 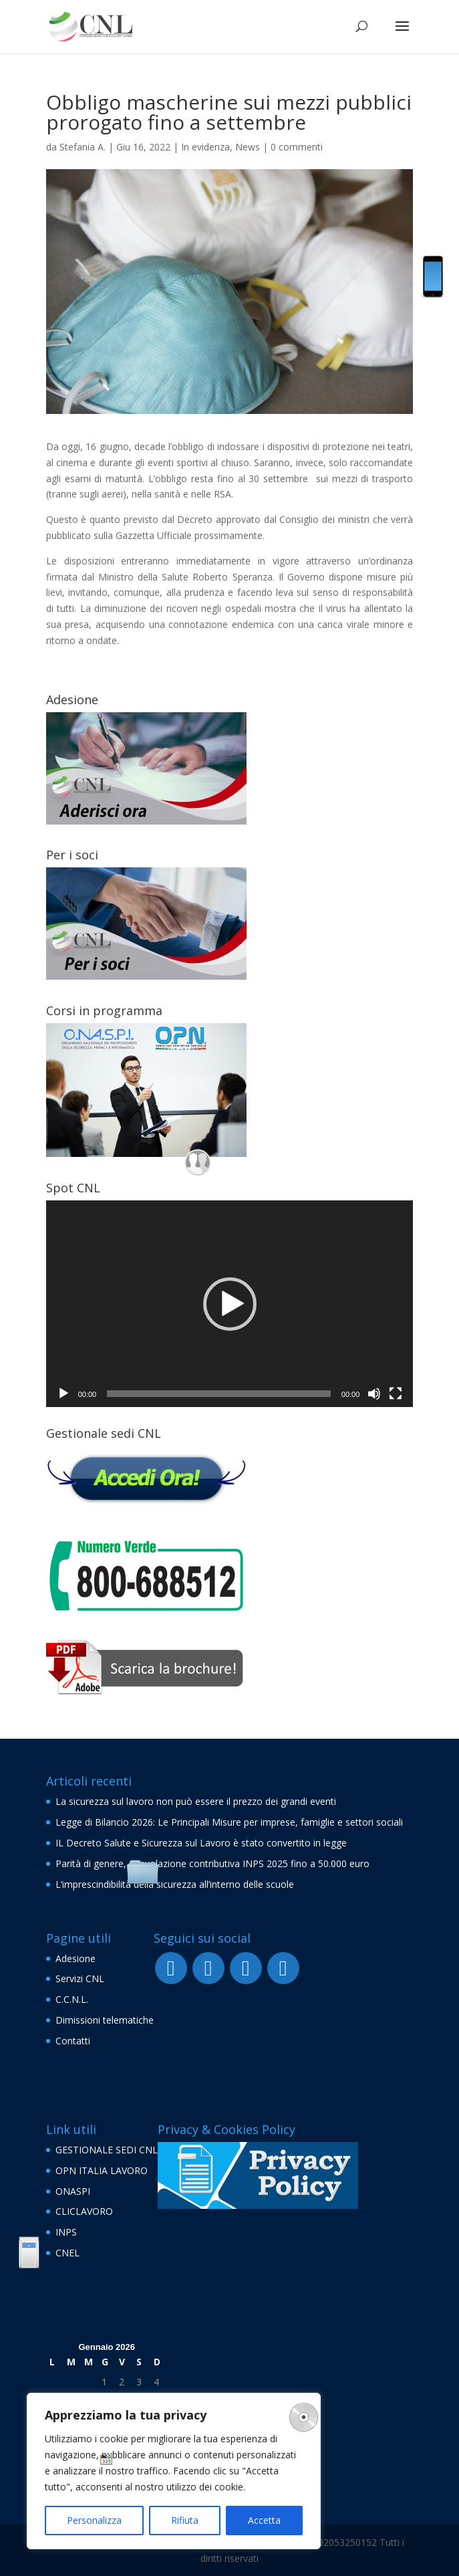 What do you see at coordinates (29, 2252) in the screenshot?
I see `pc card or pcmcia card hardware component` at bounding box center [29, 2252].